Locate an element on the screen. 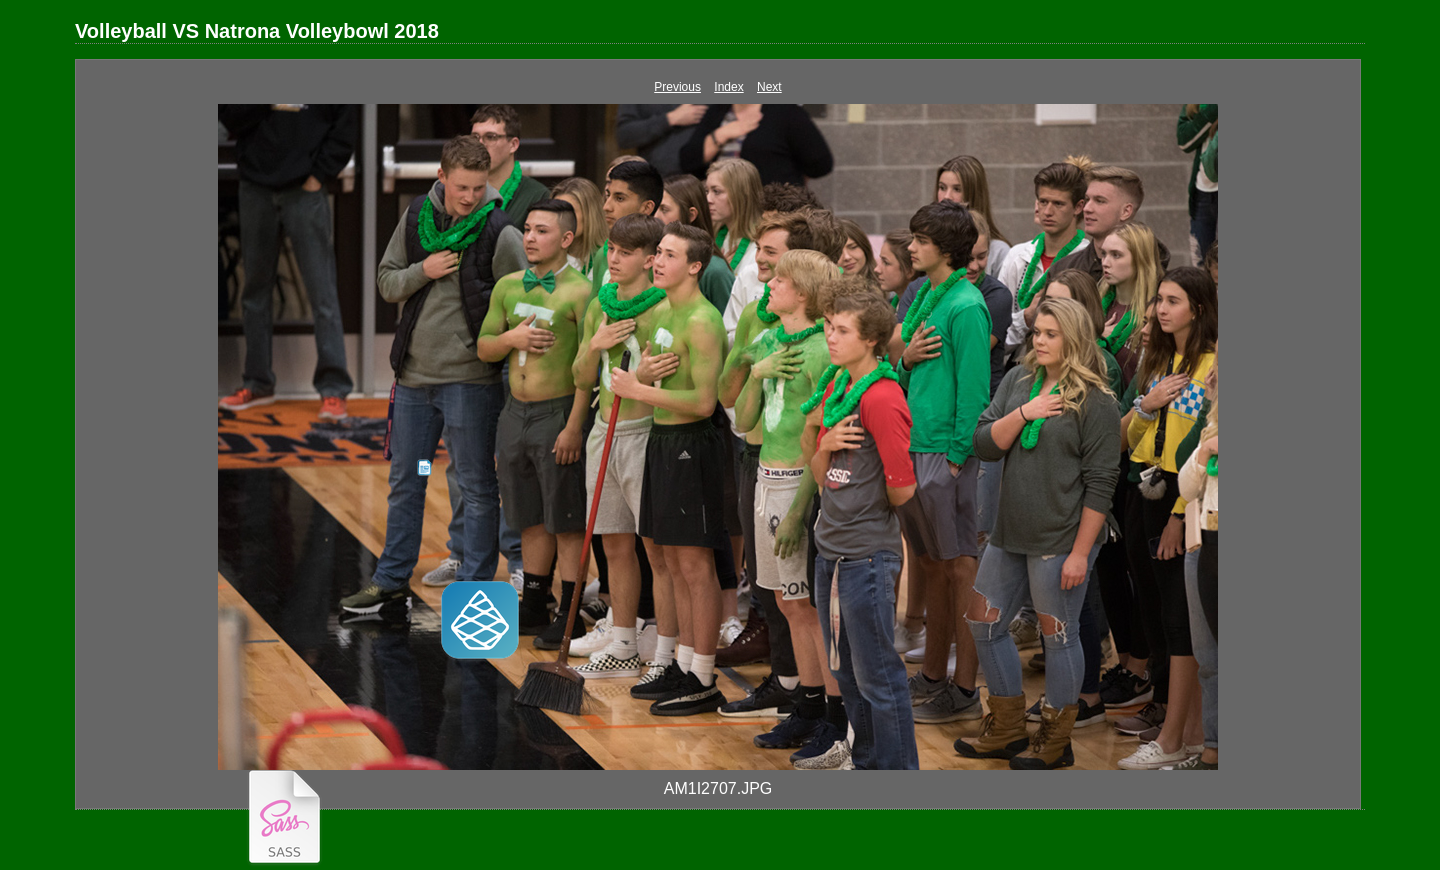 This screenshot has height=870, width=1440. open a libreoffice writer text document is located at coordinates (424, 467).